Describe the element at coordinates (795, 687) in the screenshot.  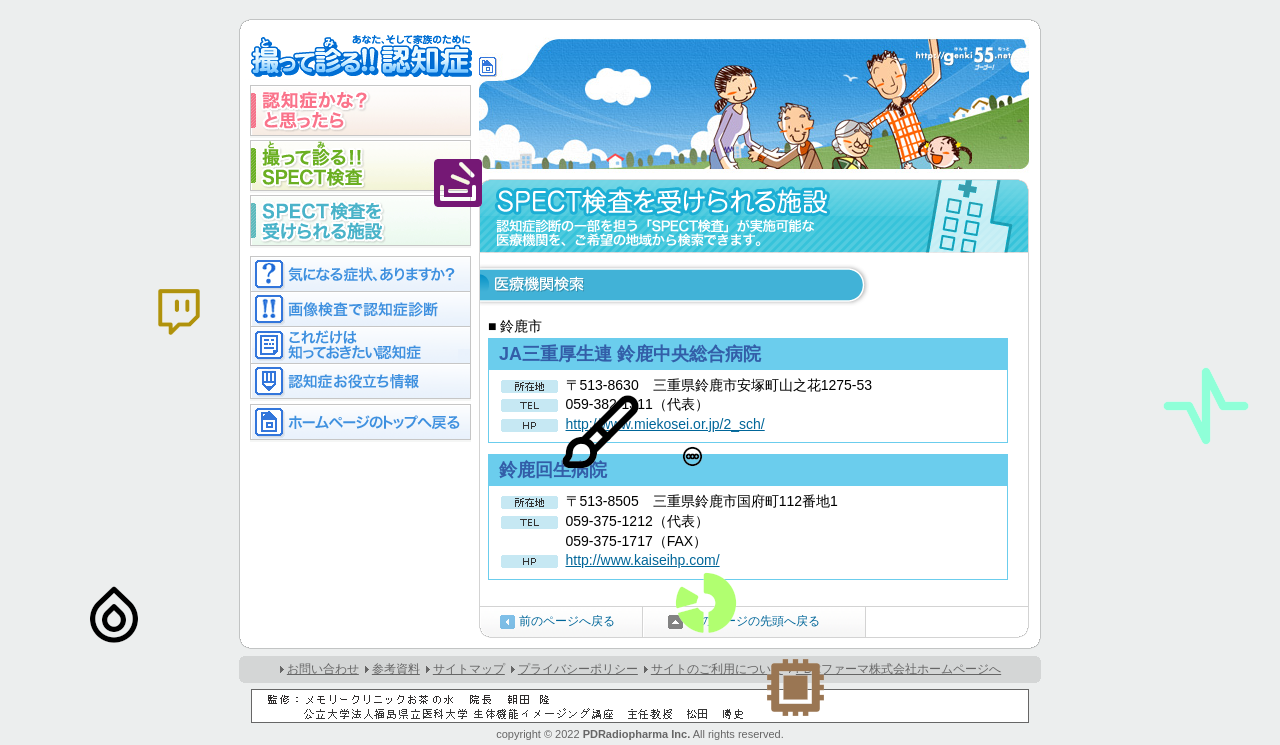
I see `view hardware or processor information` at that location.